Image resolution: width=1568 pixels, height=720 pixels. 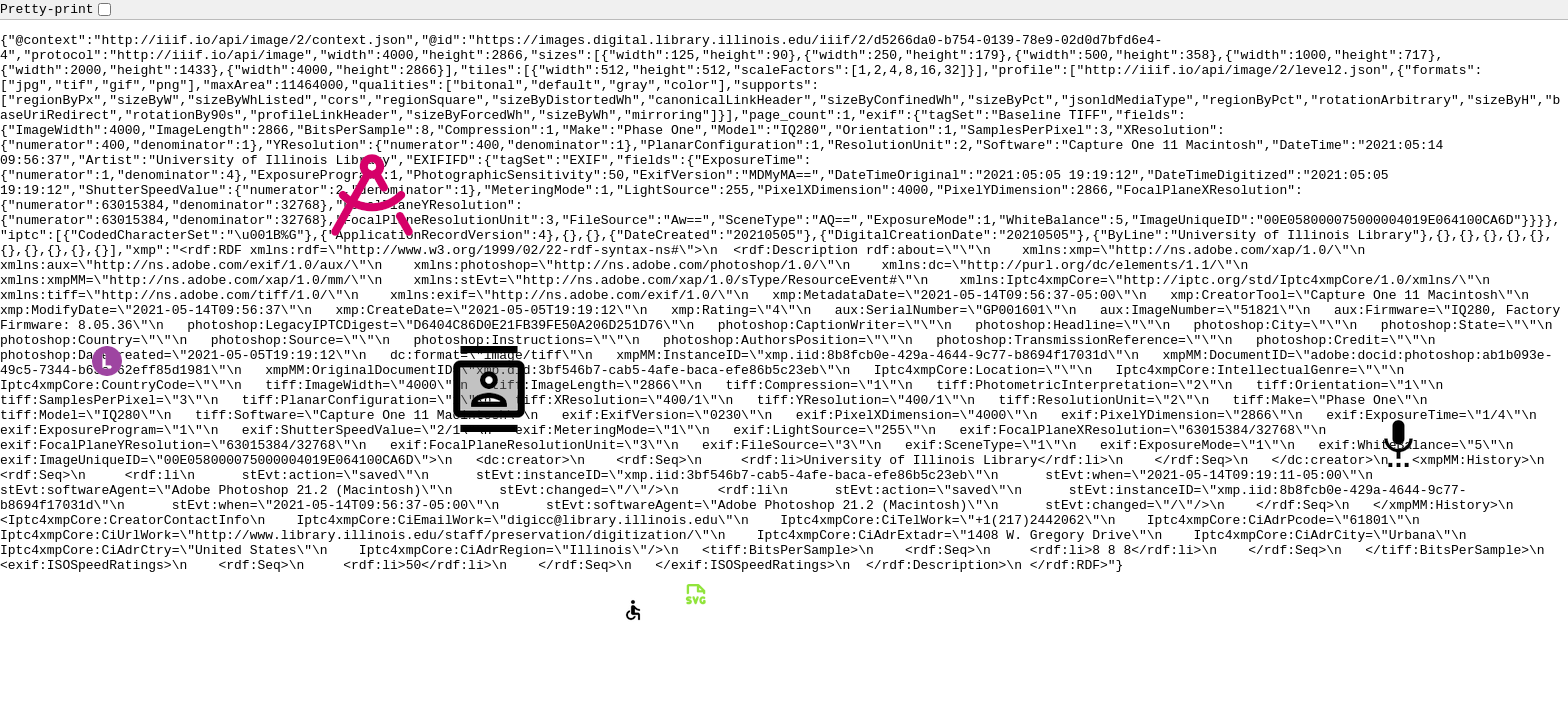 What do you see at coordinates (372, 195) in the screenshot?
I see `access design or drawing tools` at bounding box center [372, 195].